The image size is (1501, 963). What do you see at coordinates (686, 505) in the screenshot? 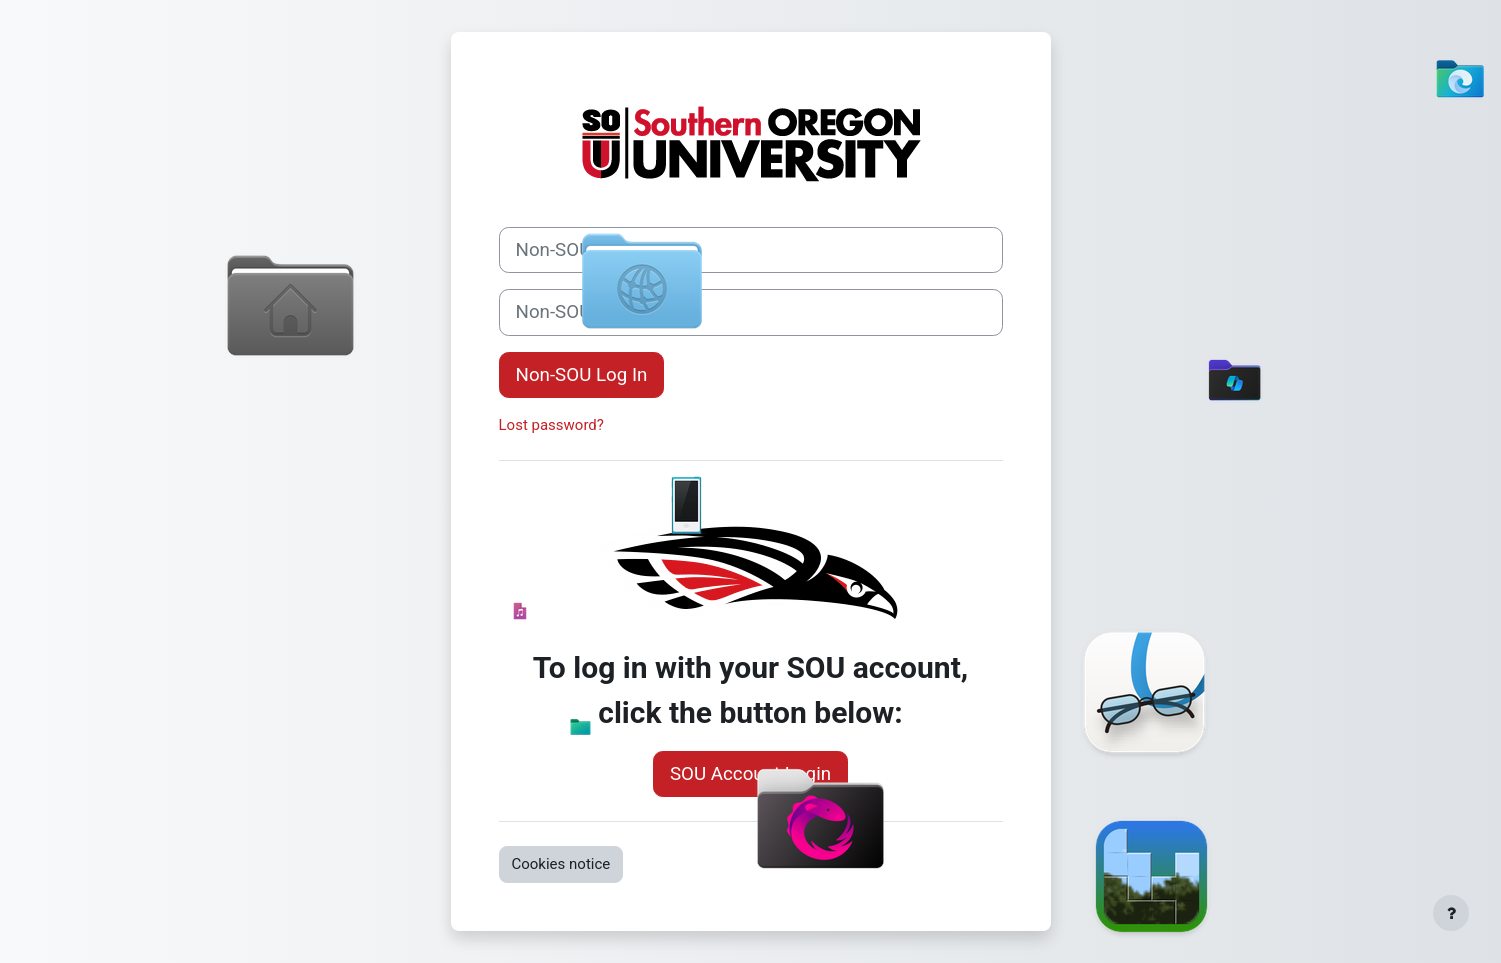
I see `iPod nano device connected` at bounding box center [686, 505].